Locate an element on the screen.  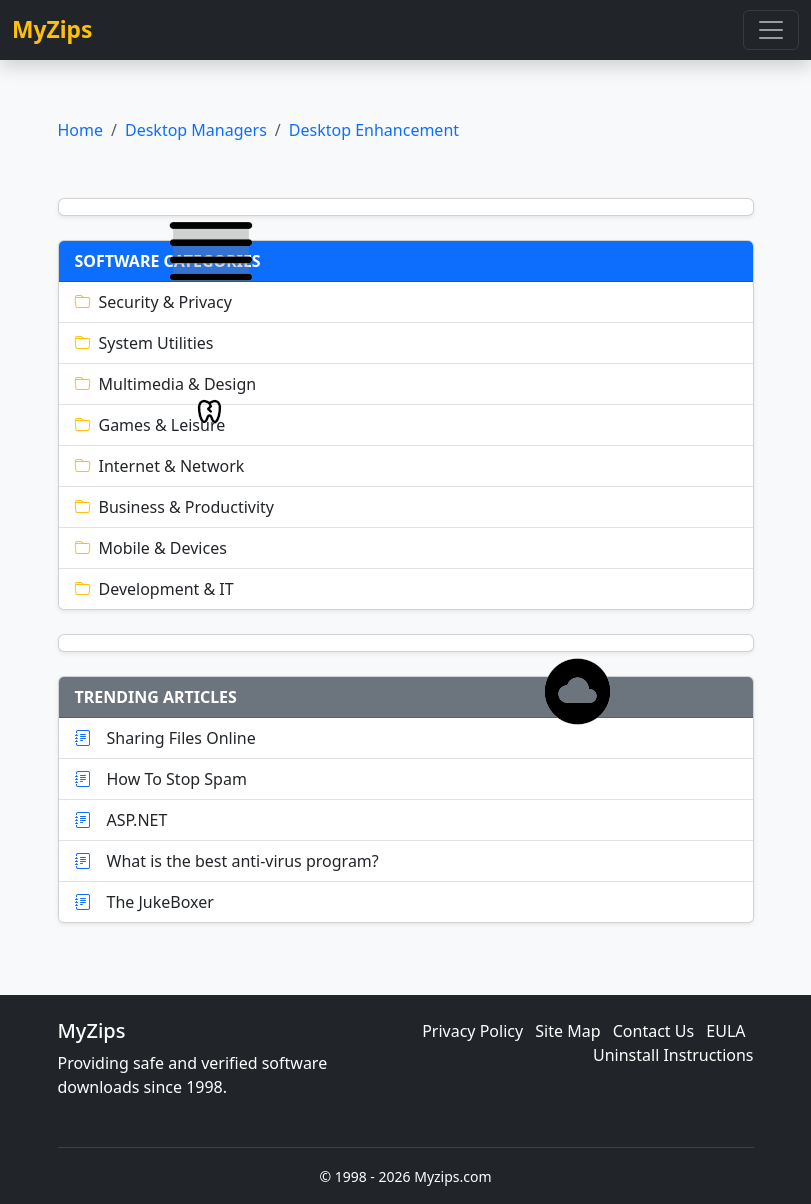
indicates a chipped or damaged tooth is located at coordinates (209, 411).